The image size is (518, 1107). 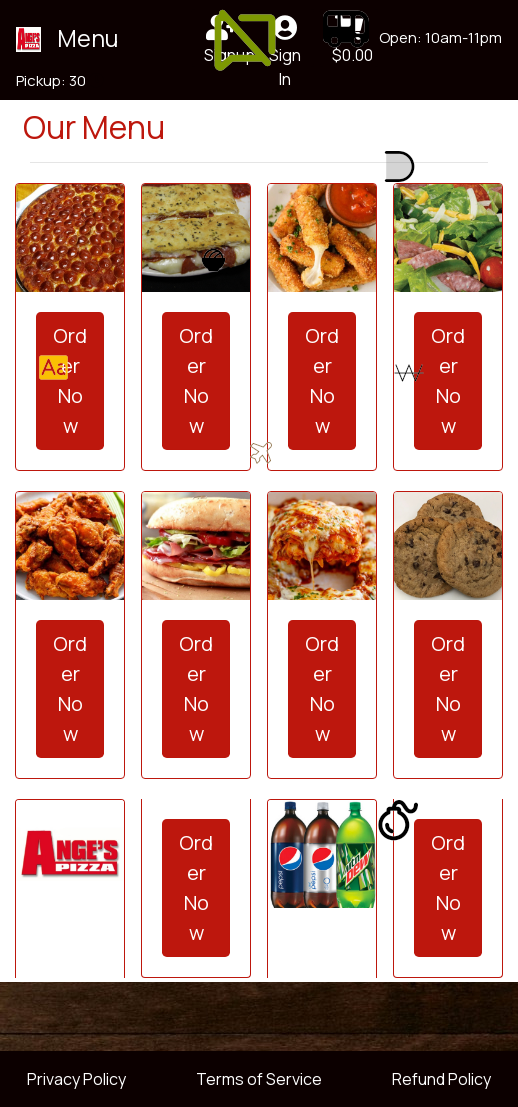 What do you see at coordinates (409, 372) in the screenshot?
I see `indicates south korean won currency` at bounding box center [409, 372].